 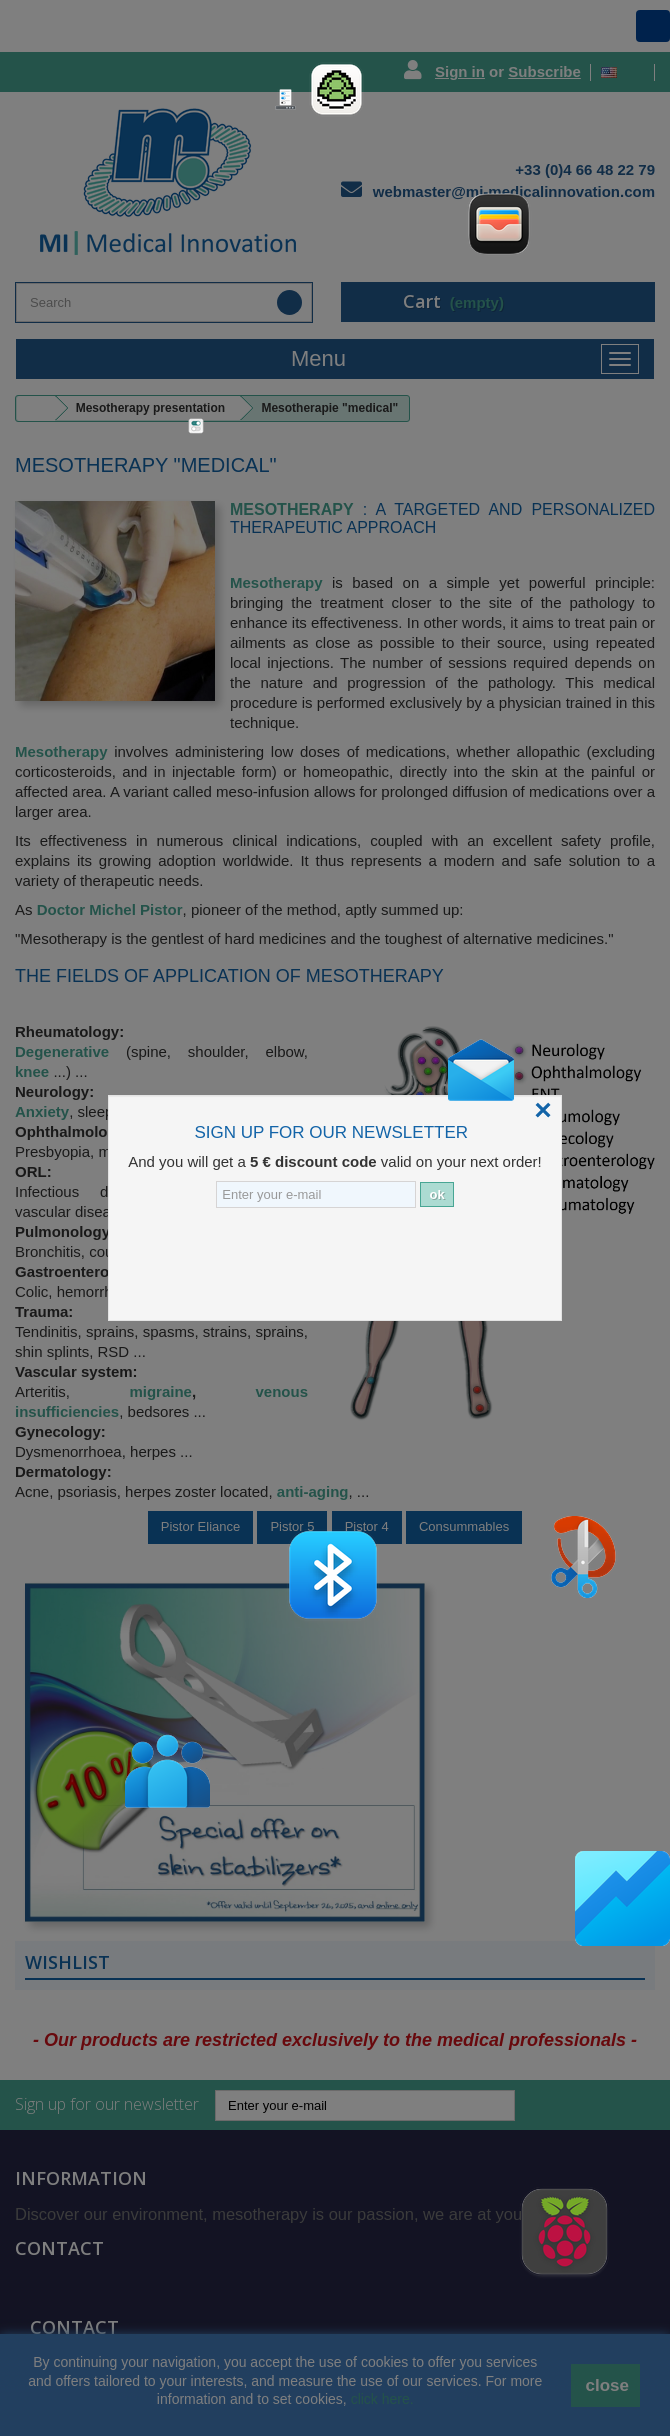 What do you see at coordinates (285, 99) in the screenshot?
I see `access settings or preferences` at bounding box center [285, 99].